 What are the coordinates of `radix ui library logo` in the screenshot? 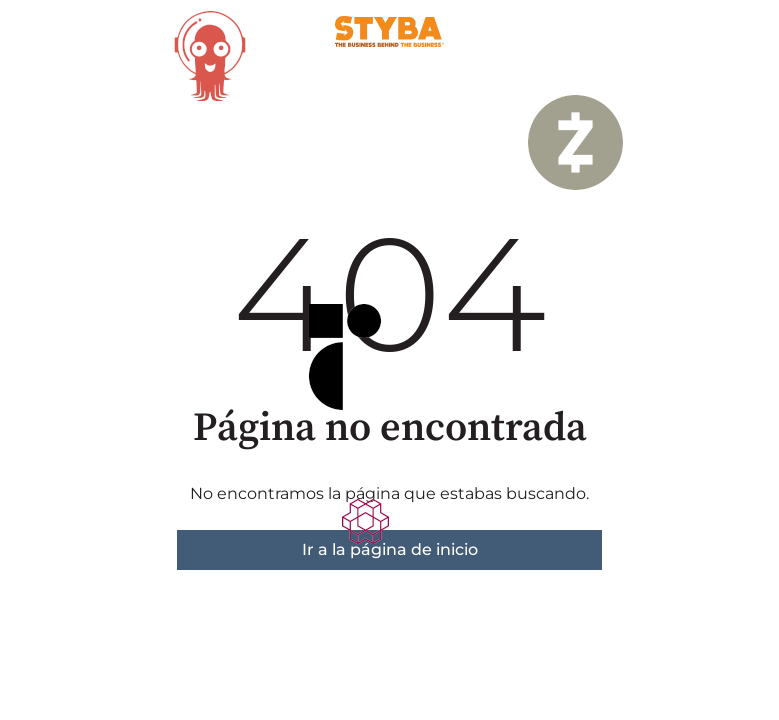 It's located at (345, 357).